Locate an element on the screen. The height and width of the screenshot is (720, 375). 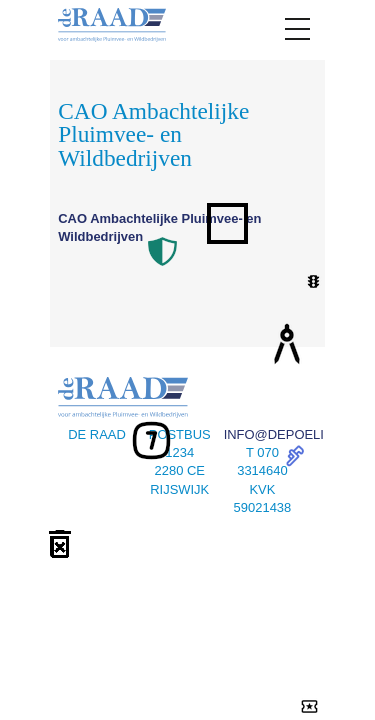
select a square crop ratio for an image is located at coordinates (227, 223).